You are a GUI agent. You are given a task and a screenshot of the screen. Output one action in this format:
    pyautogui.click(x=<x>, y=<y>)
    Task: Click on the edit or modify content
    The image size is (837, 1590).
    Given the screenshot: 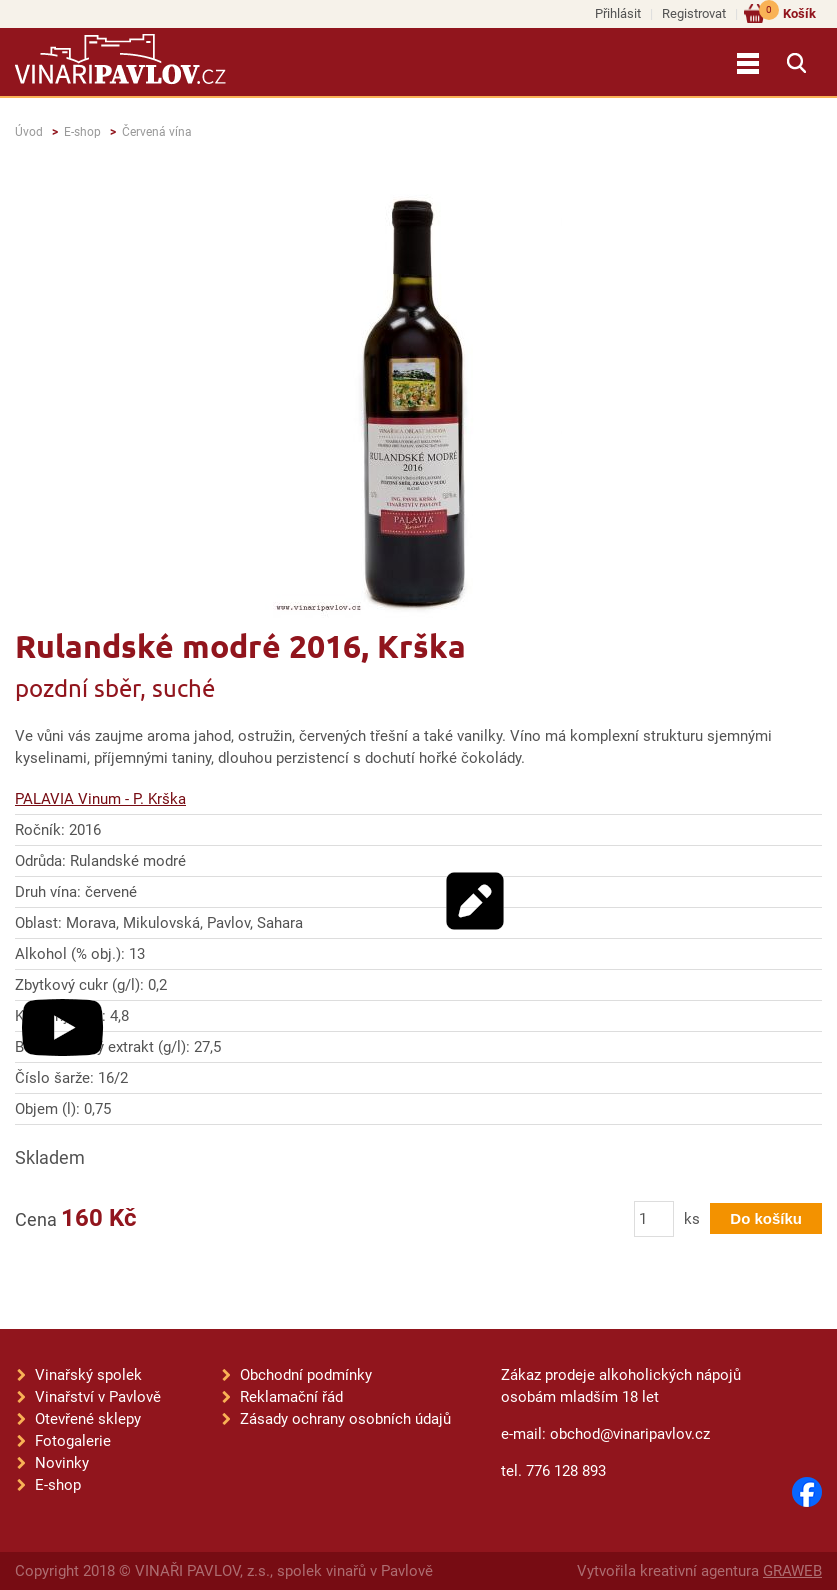 What is the action you would take?
    pyautogui.click(x=475, y=901)
    